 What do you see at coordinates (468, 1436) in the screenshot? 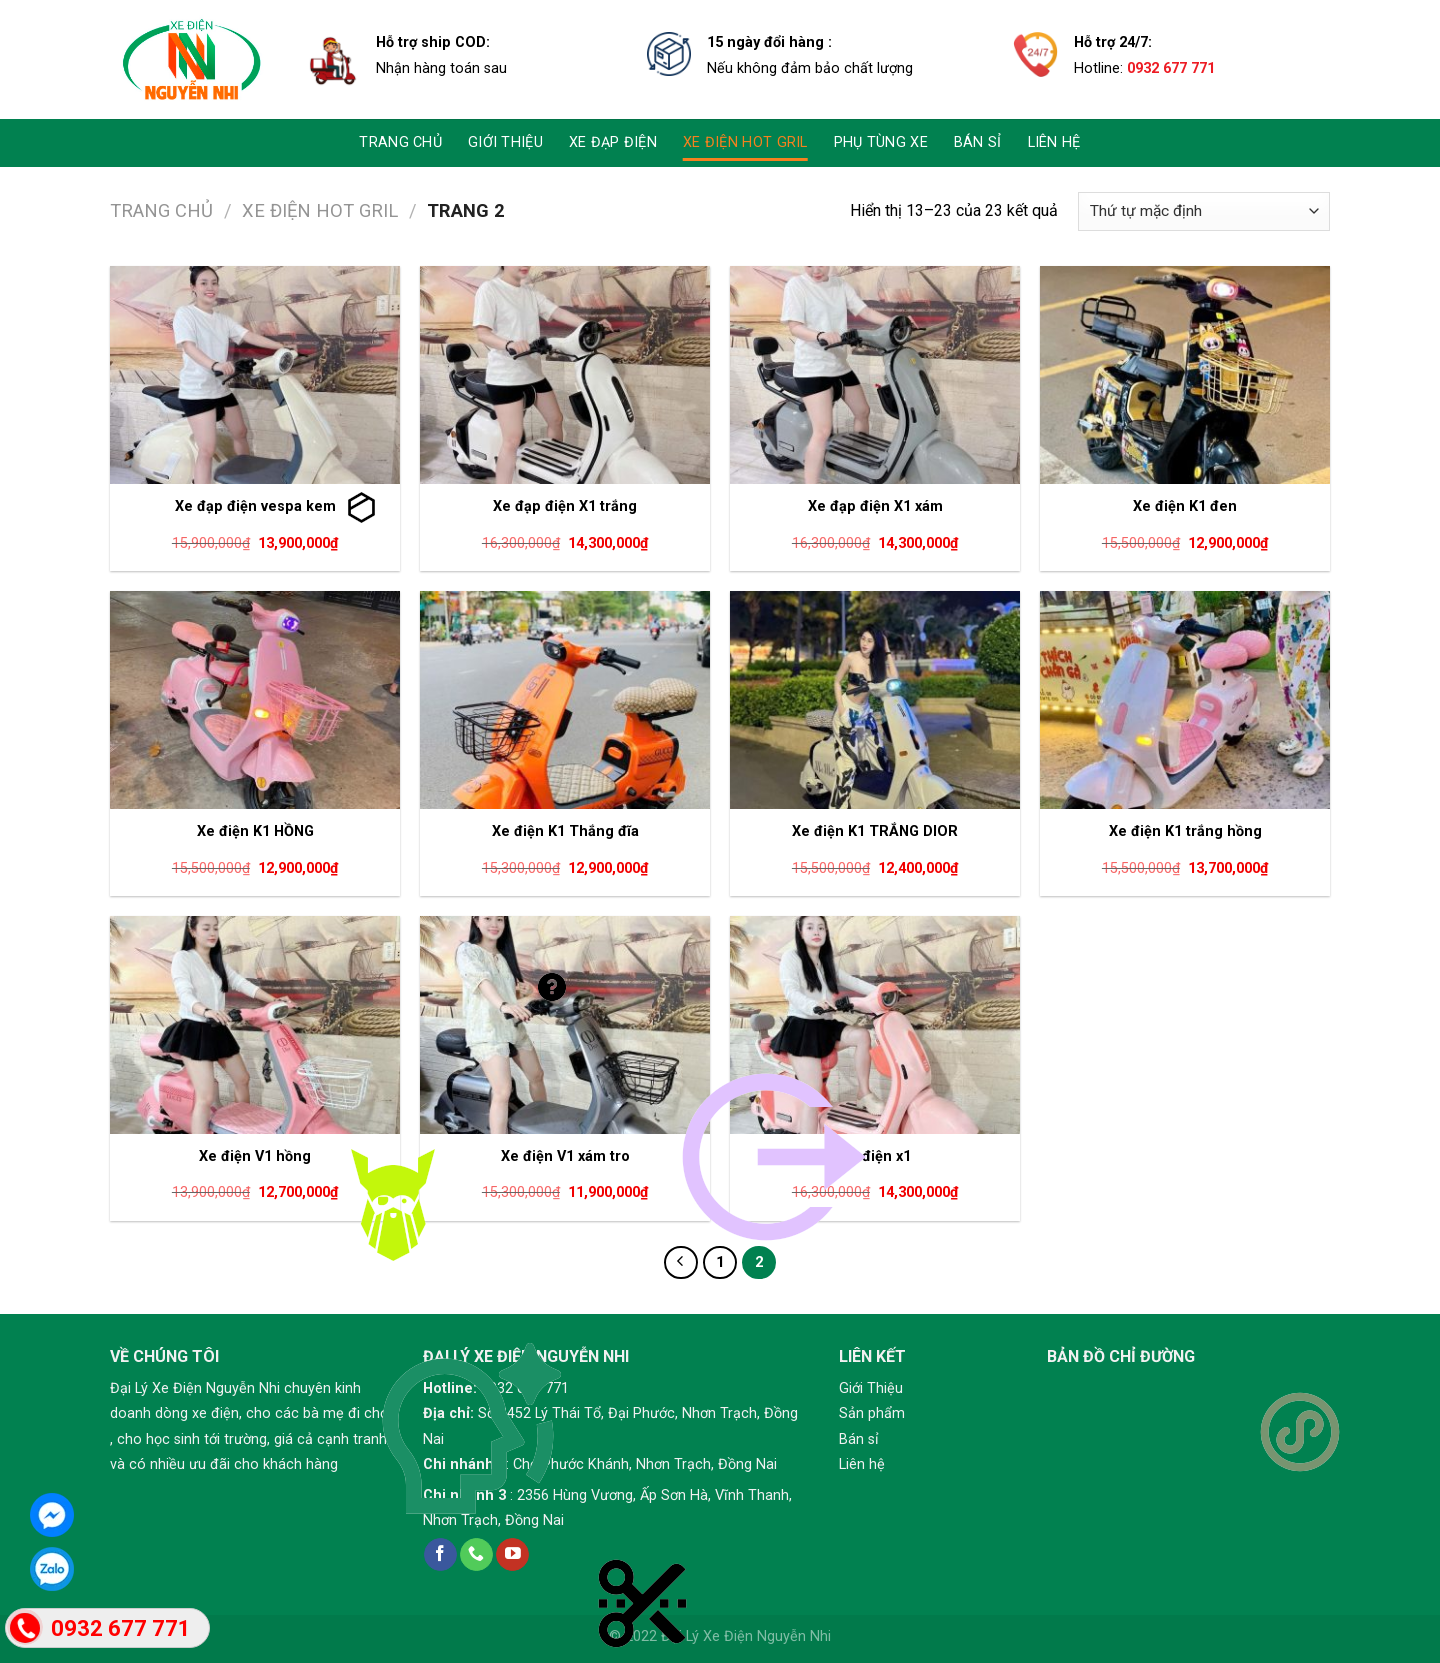
I see `access speak ai voice assistant` at bounding box center [468, 1436].